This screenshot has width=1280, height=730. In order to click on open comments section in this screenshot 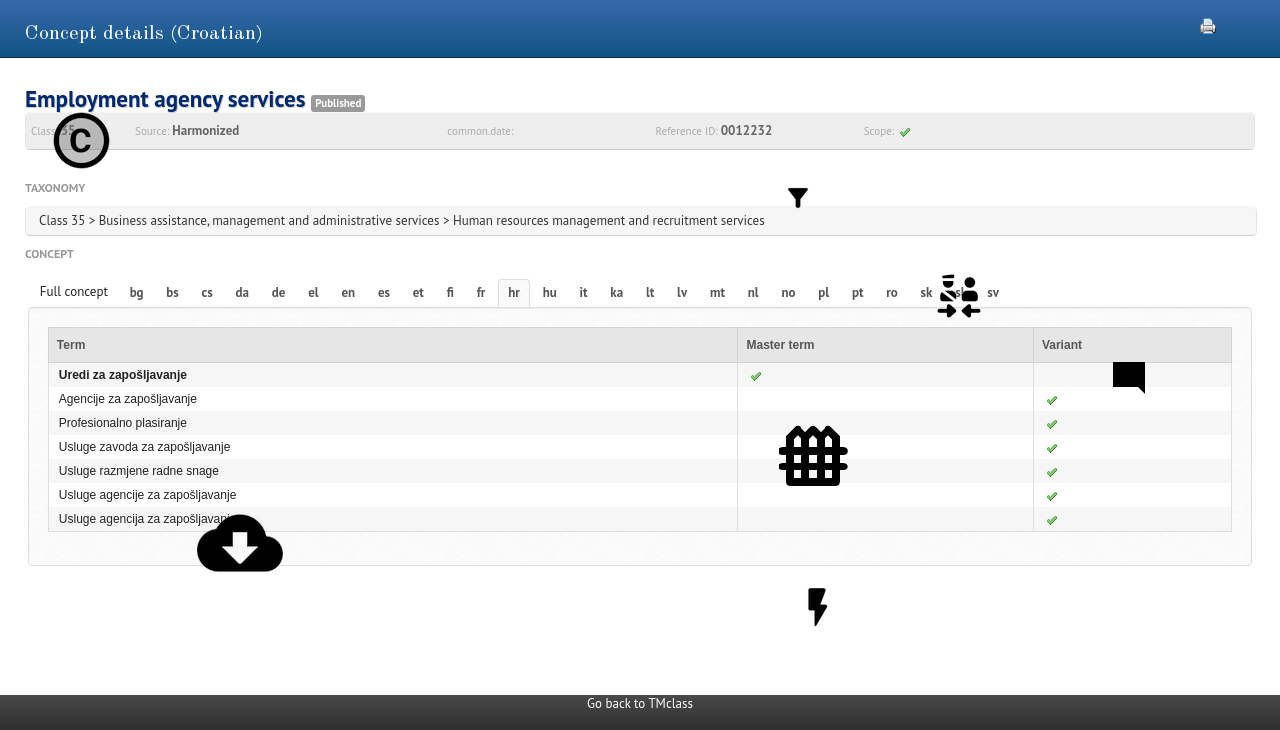, I will do `click(1129, 378)`.